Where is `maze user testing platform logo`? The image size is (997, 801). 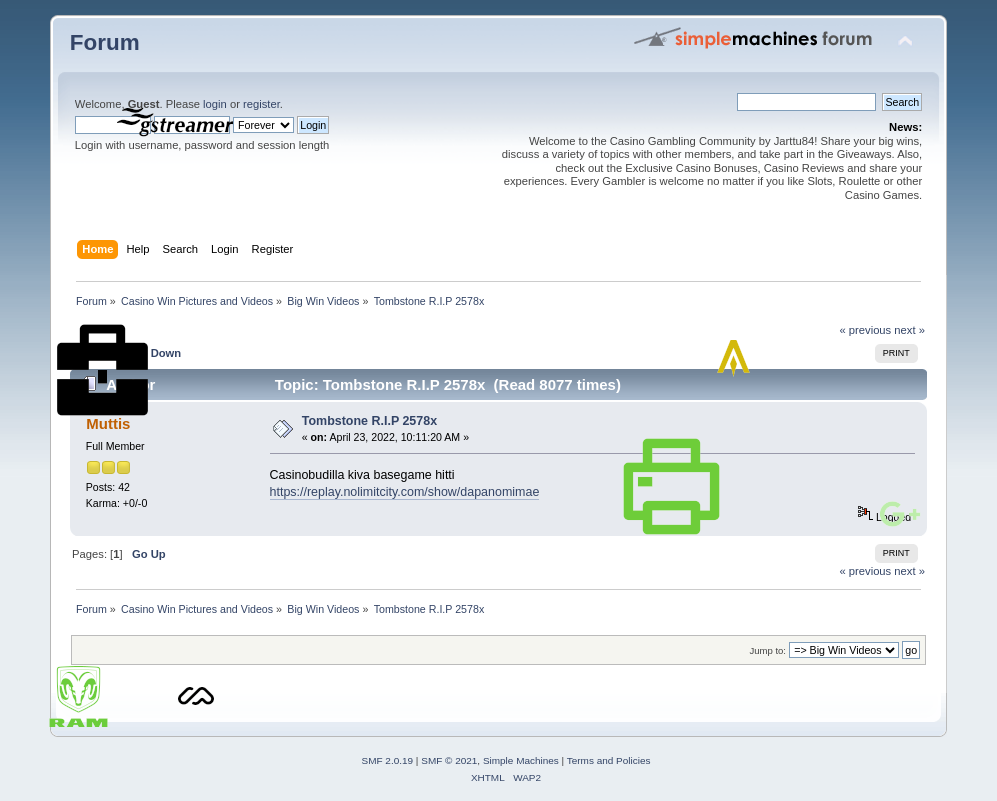
maze user testing platform logo is located at coordinates (196, 696).